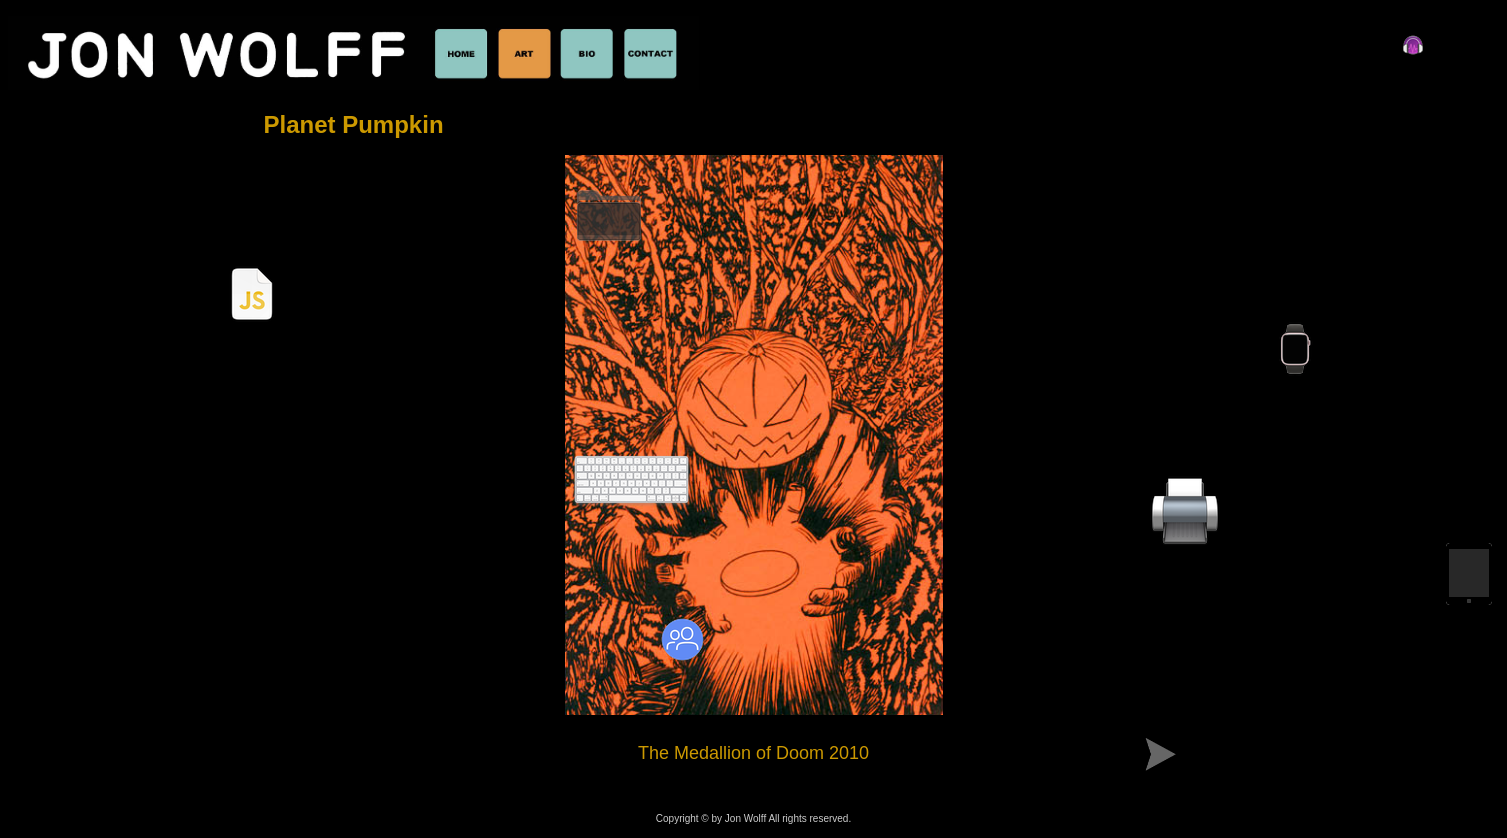  What do you see at coordinates (609, 215) in the screenshot?
I see `selected folder in mail sidebar` at bounding box center [609, 215].